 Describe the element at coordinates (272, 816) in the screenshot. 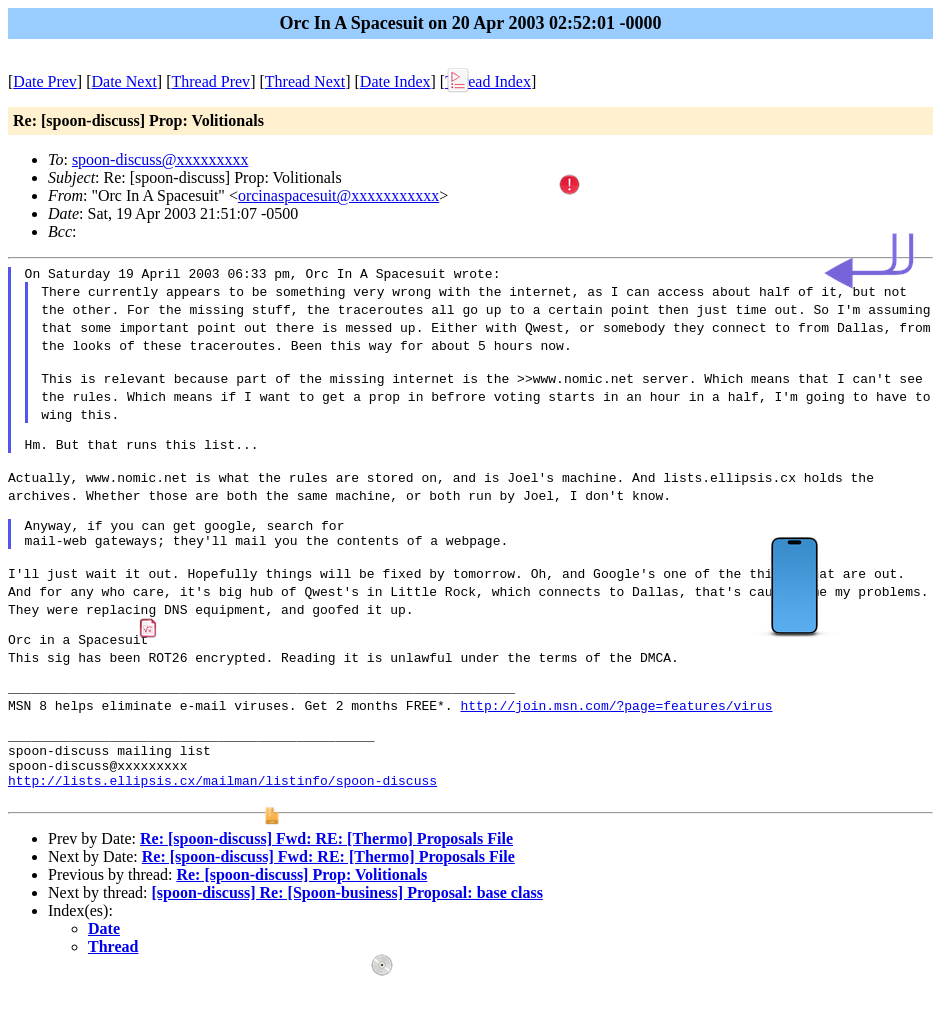

I see `an lzip compressed archive file` at that location.